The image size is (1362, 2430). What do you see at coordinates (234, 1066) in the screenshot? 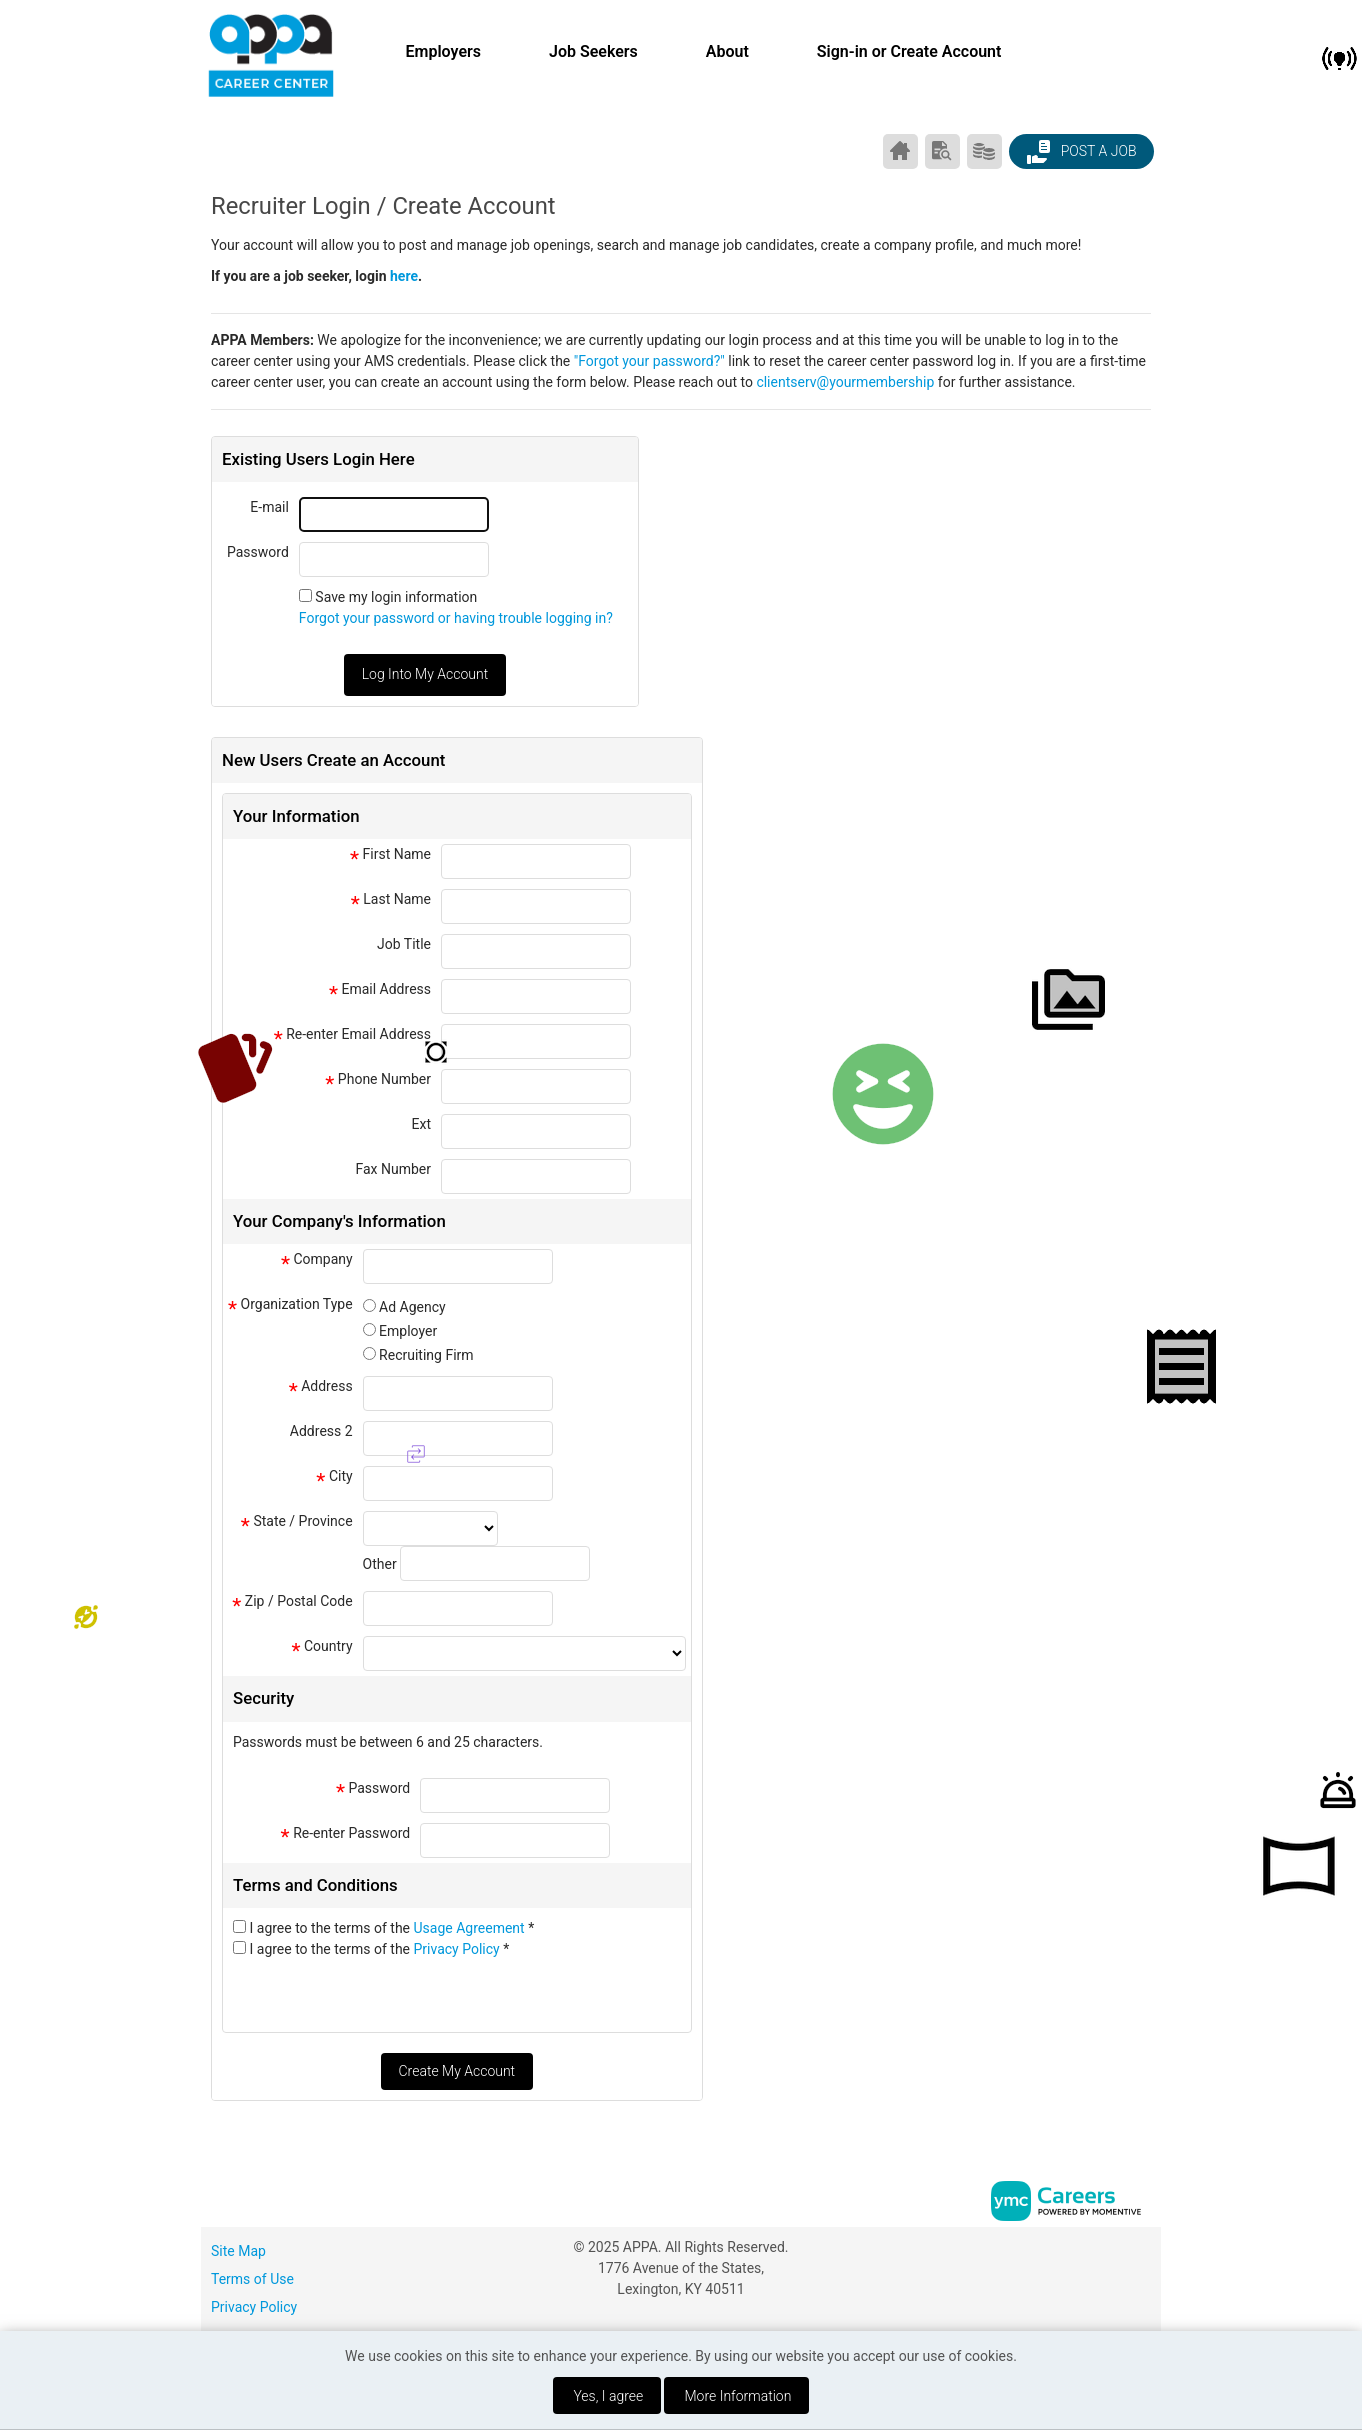
I see `view your card collection` at bounding box center [234, 1066].